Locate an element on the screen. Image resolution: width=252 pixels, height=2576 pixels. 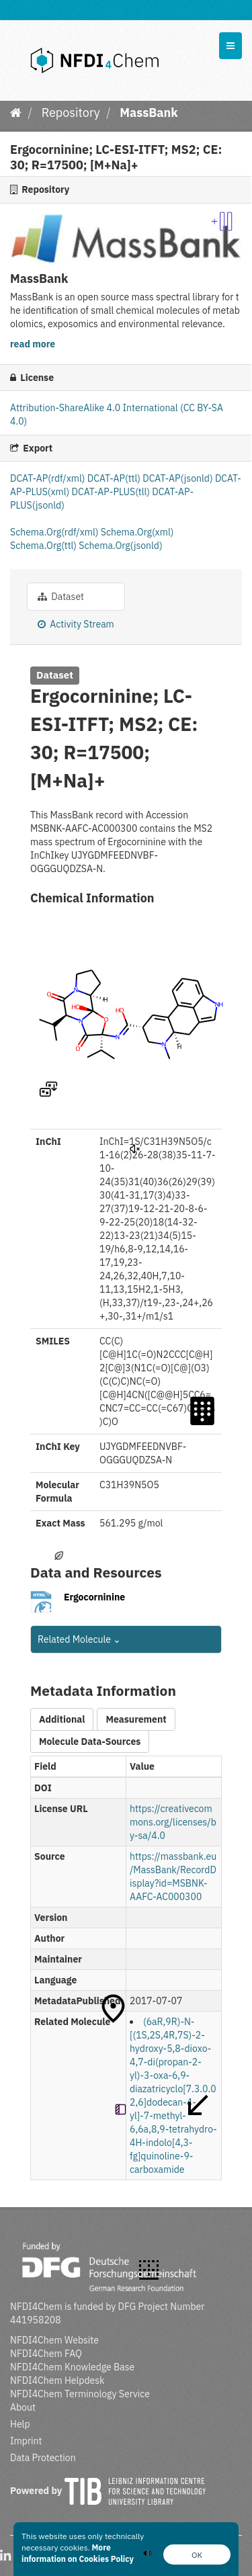
sort items by precedence or priority order is located at coordinates (48, 1089).